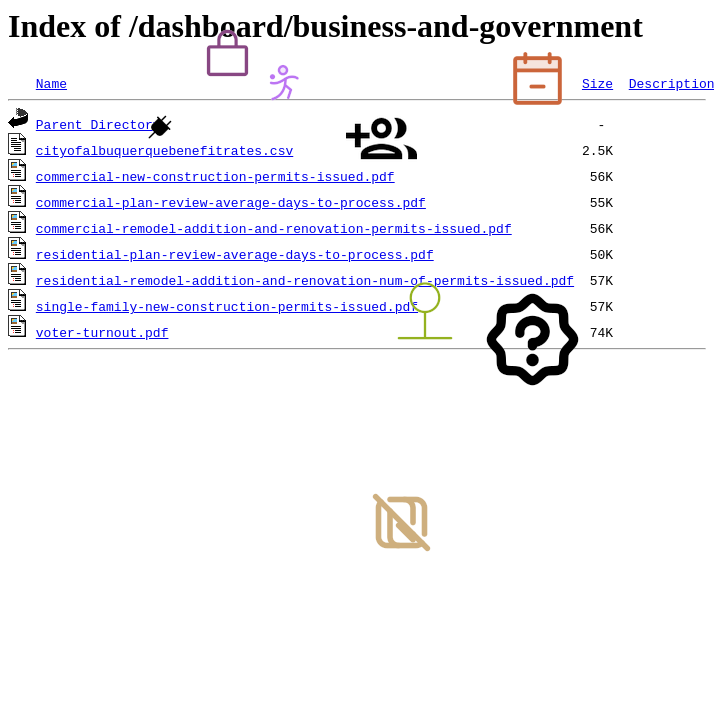 The height and width of the screenshot is (720, 714). I want to click on nfc is currently disabled, so click(401, 522).